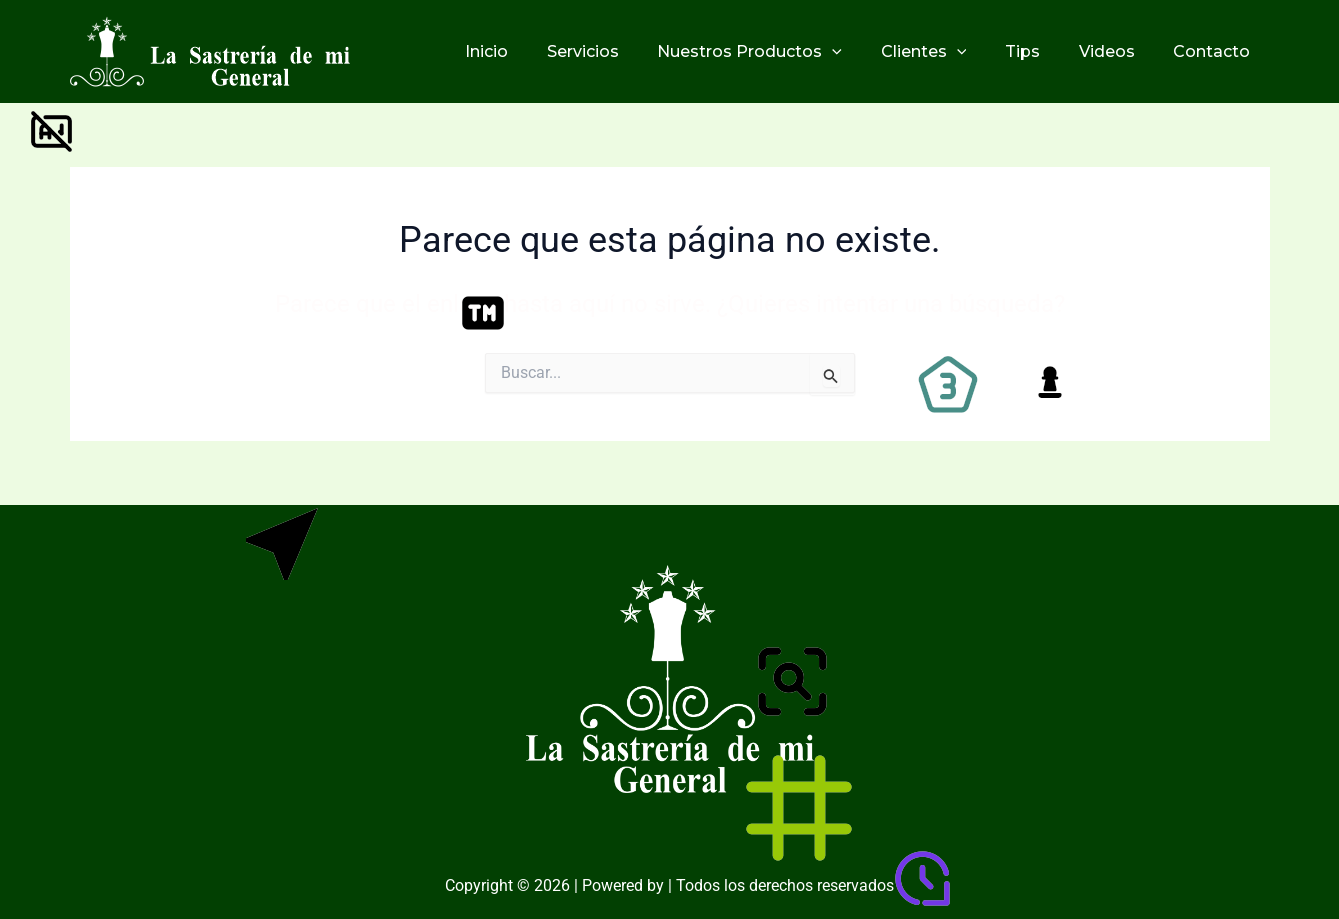  Describe the element at coordinates (1050, 383) in the screenshot. I see `play chess or access chess game` at that location.